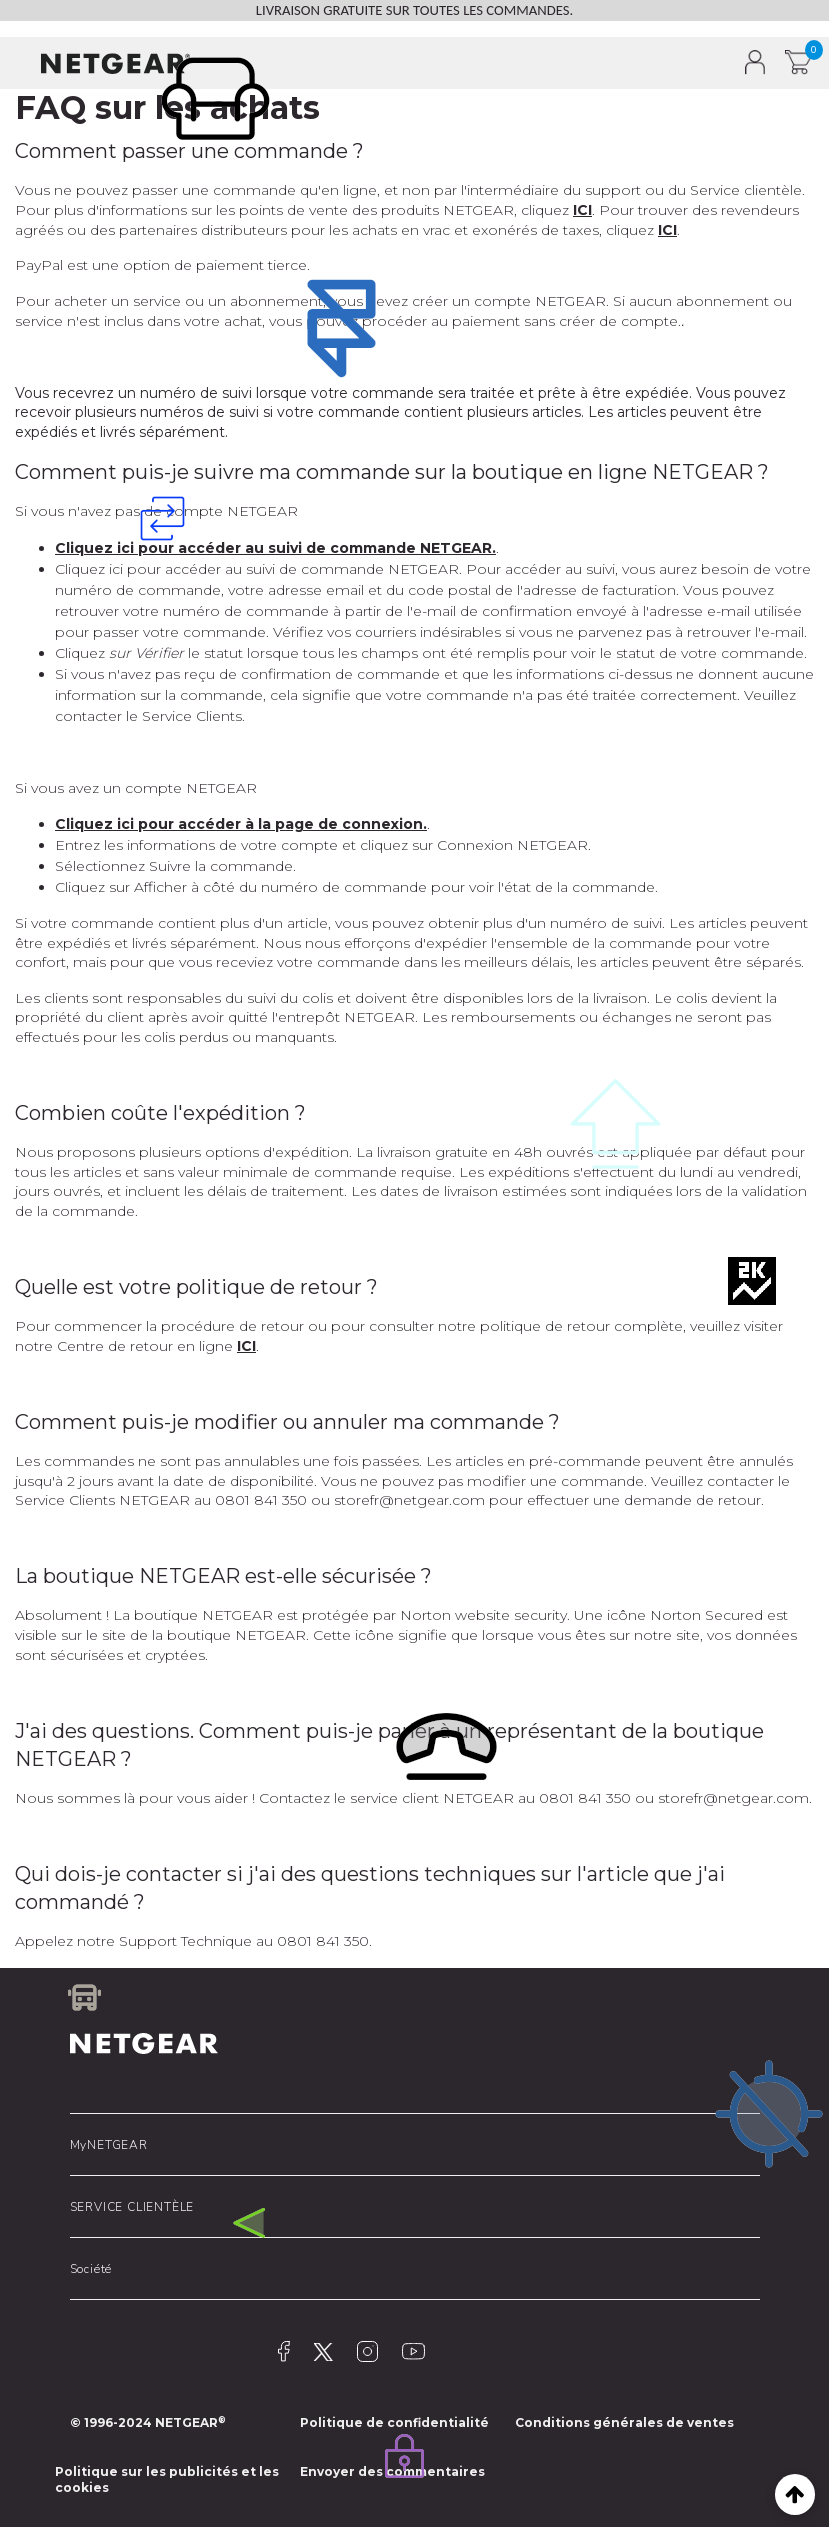 The image size is (829, 2527). Describe the element at coordinates (615, 1127) in the screenshot. I see `upload a file or document` at that location.